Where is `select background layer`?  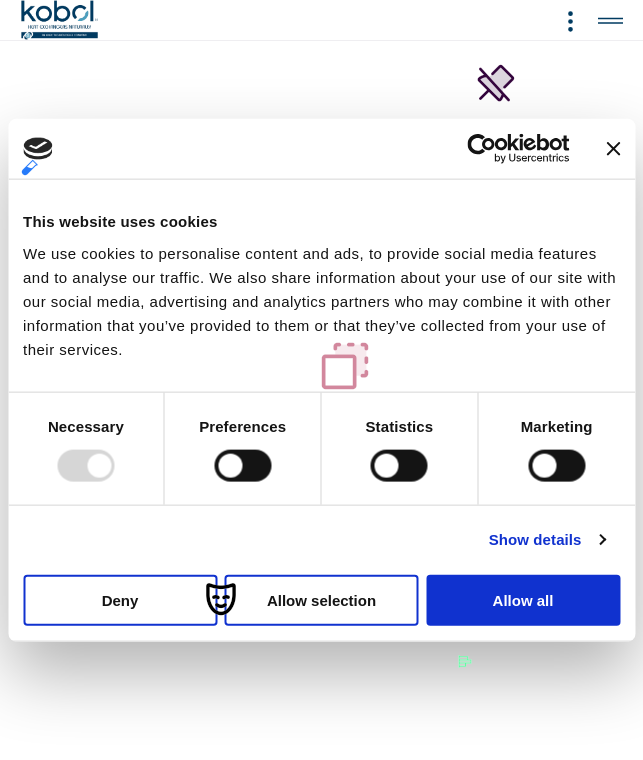 select background layer is located at coordinates (345, 366).